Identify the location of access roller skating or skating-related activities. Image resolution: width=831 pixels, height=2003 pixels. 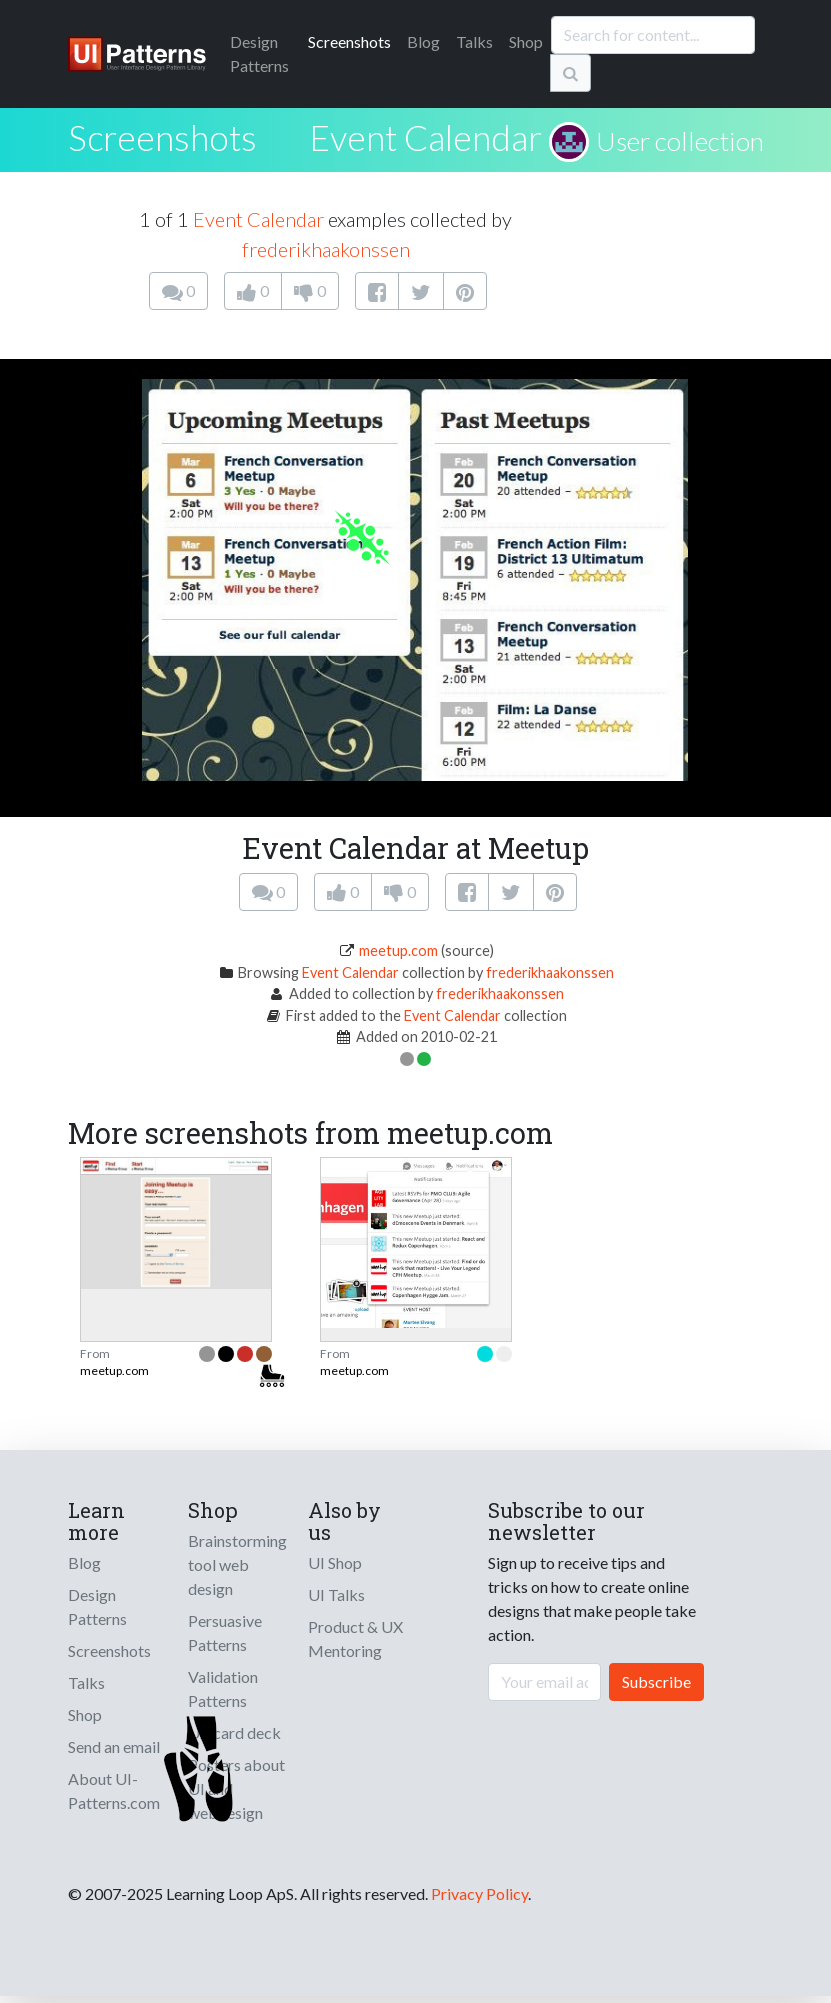
(272, 1374).